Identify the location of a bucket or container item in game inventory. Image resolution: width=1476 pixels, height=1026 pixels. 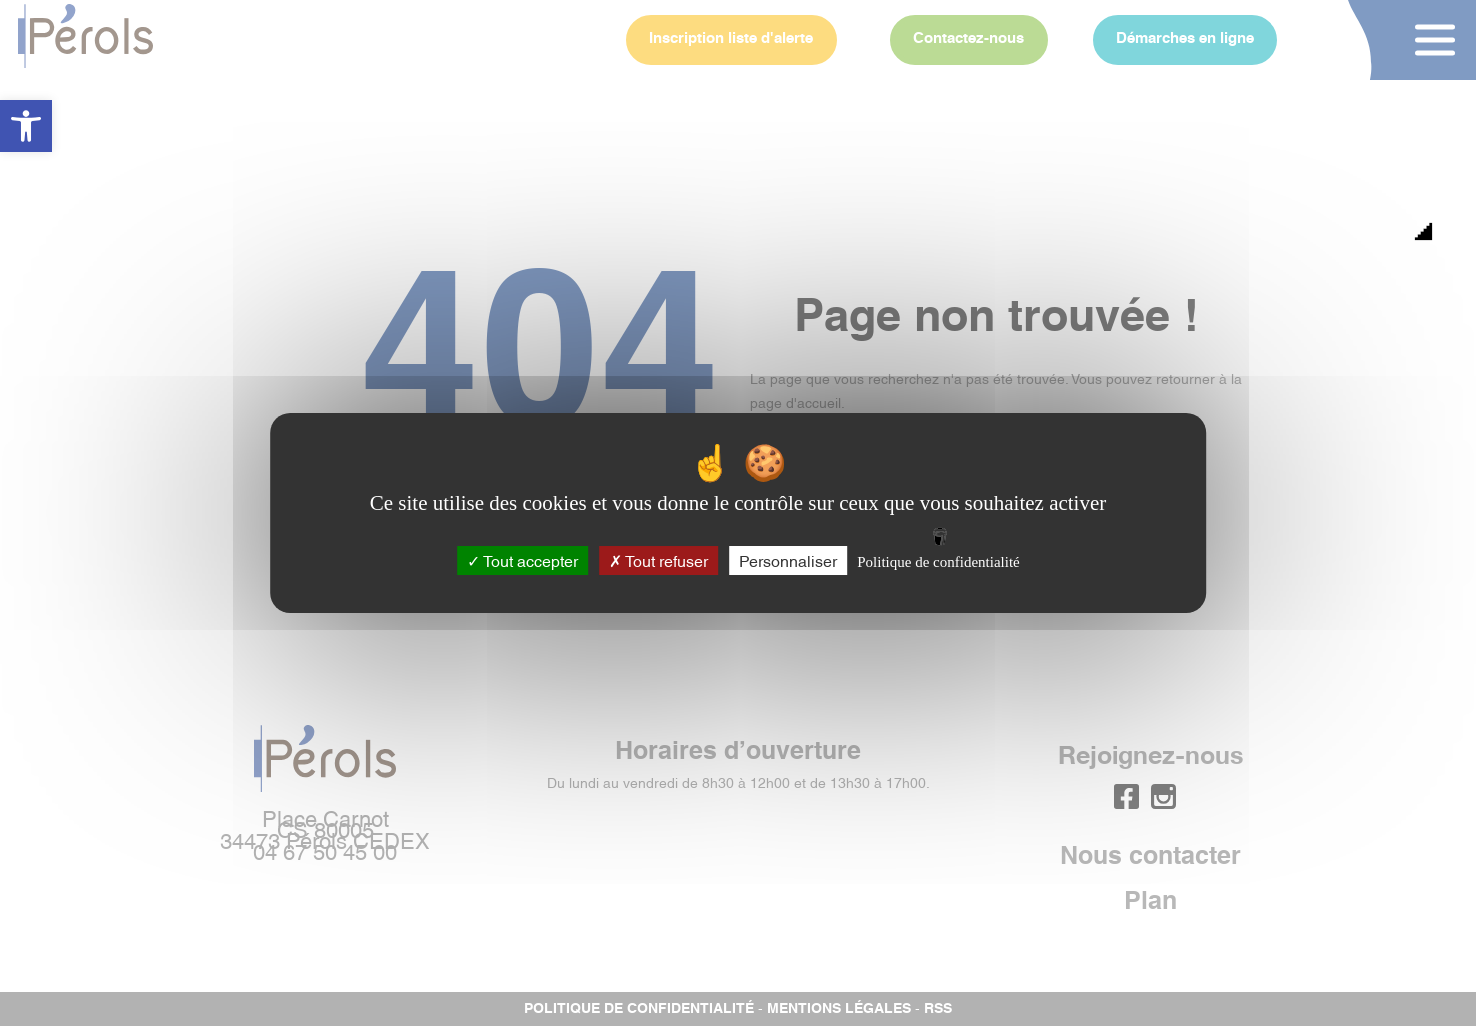
(940, 536).